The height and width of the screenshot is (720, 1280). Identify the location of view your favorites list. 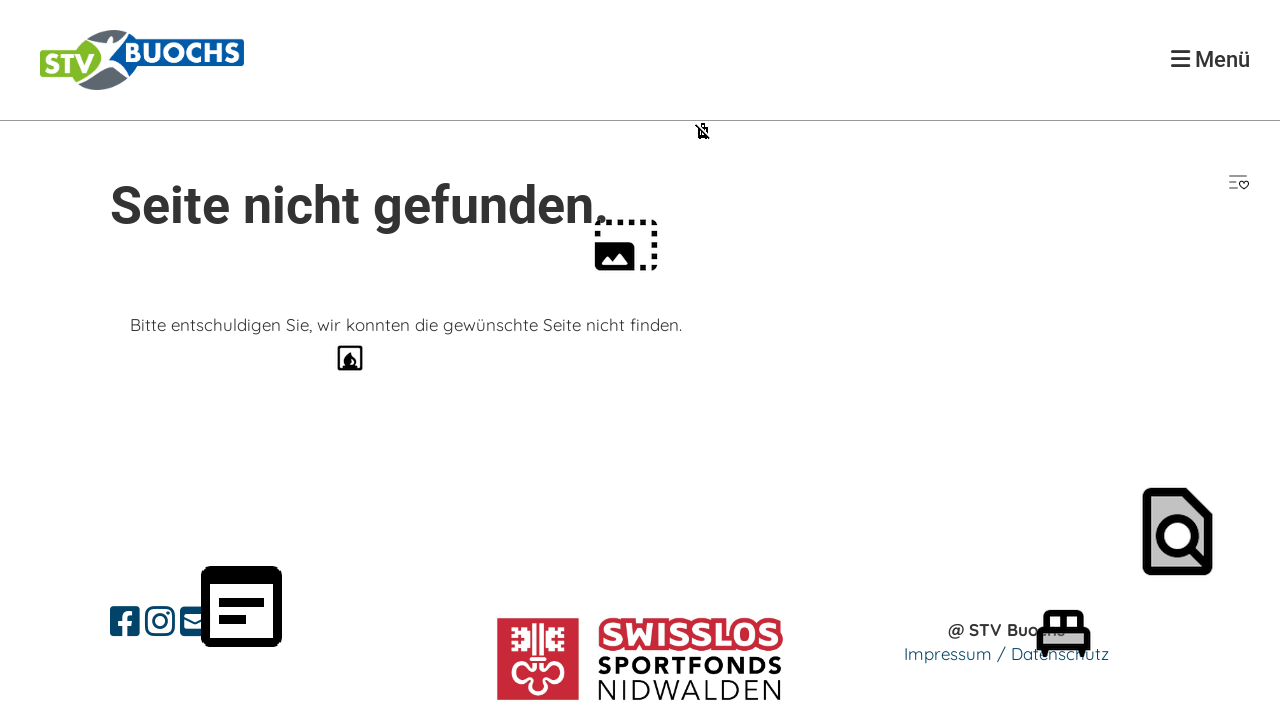
(1238, 182).